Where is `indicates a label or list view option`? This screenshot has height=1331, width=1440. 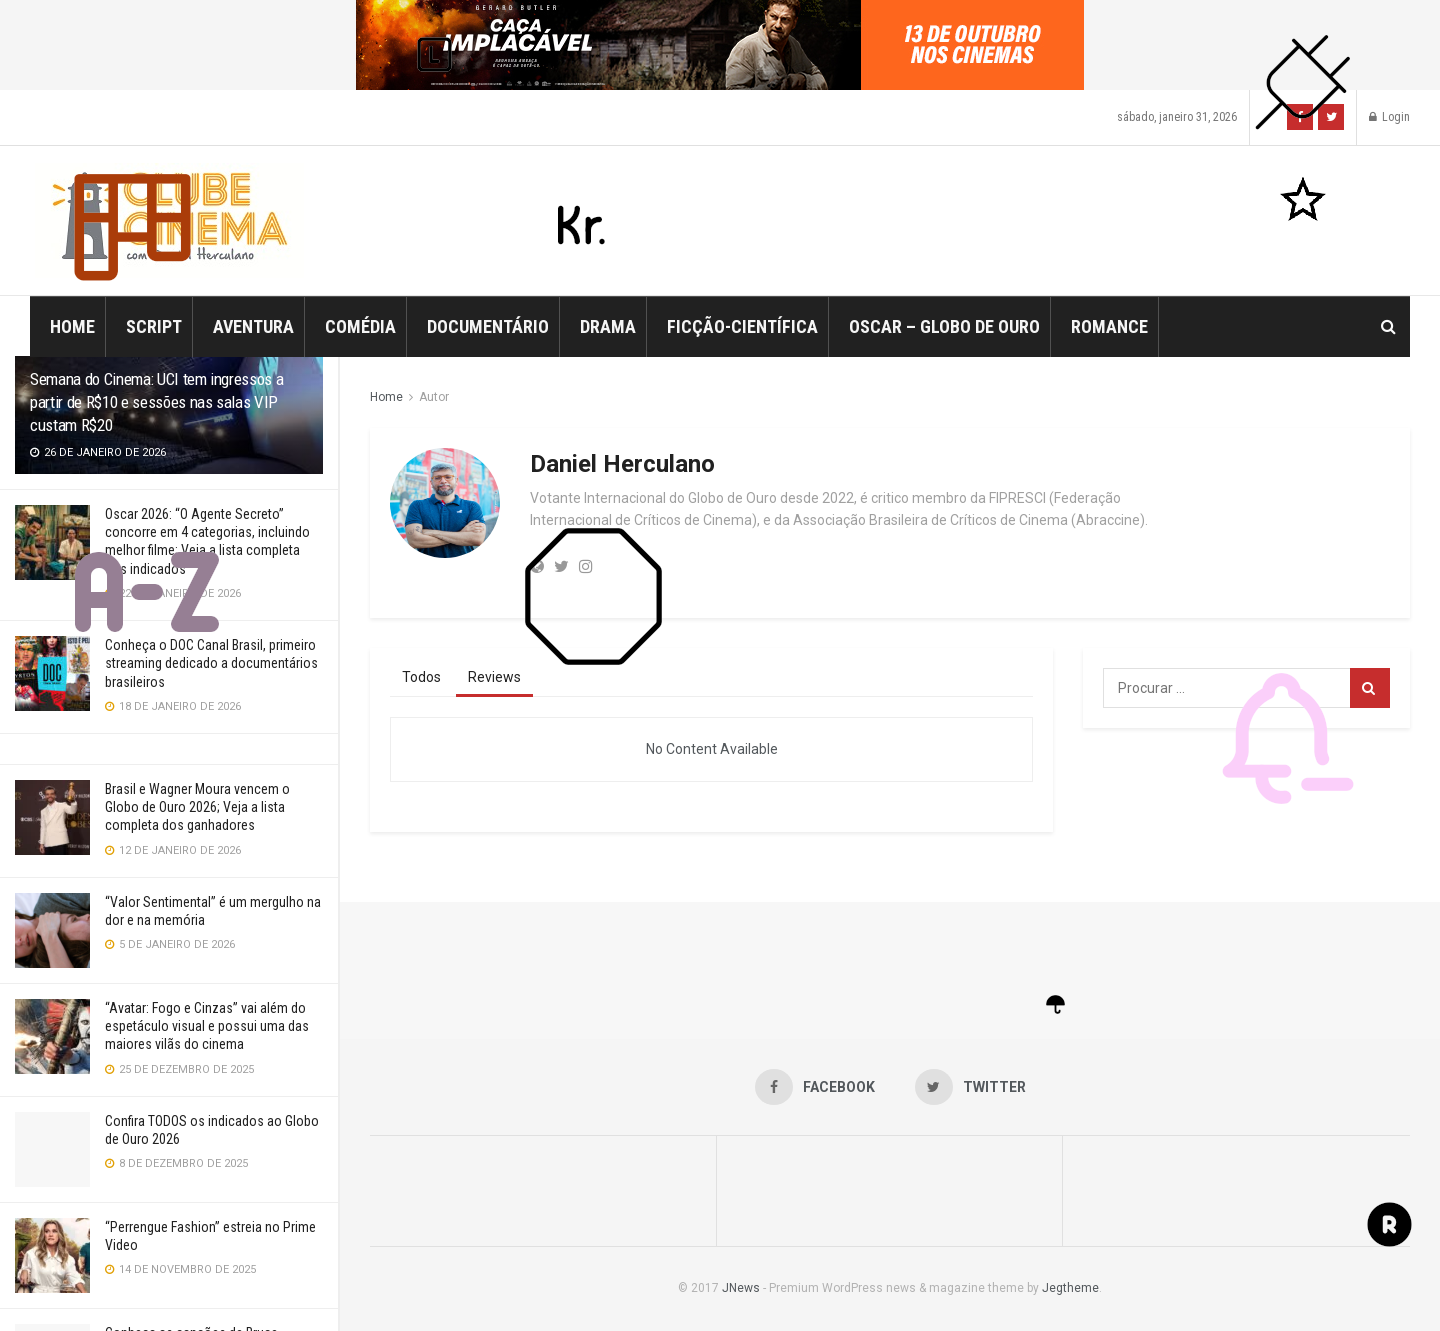 indicates a label or list view option is located at coordinates (434, 54).